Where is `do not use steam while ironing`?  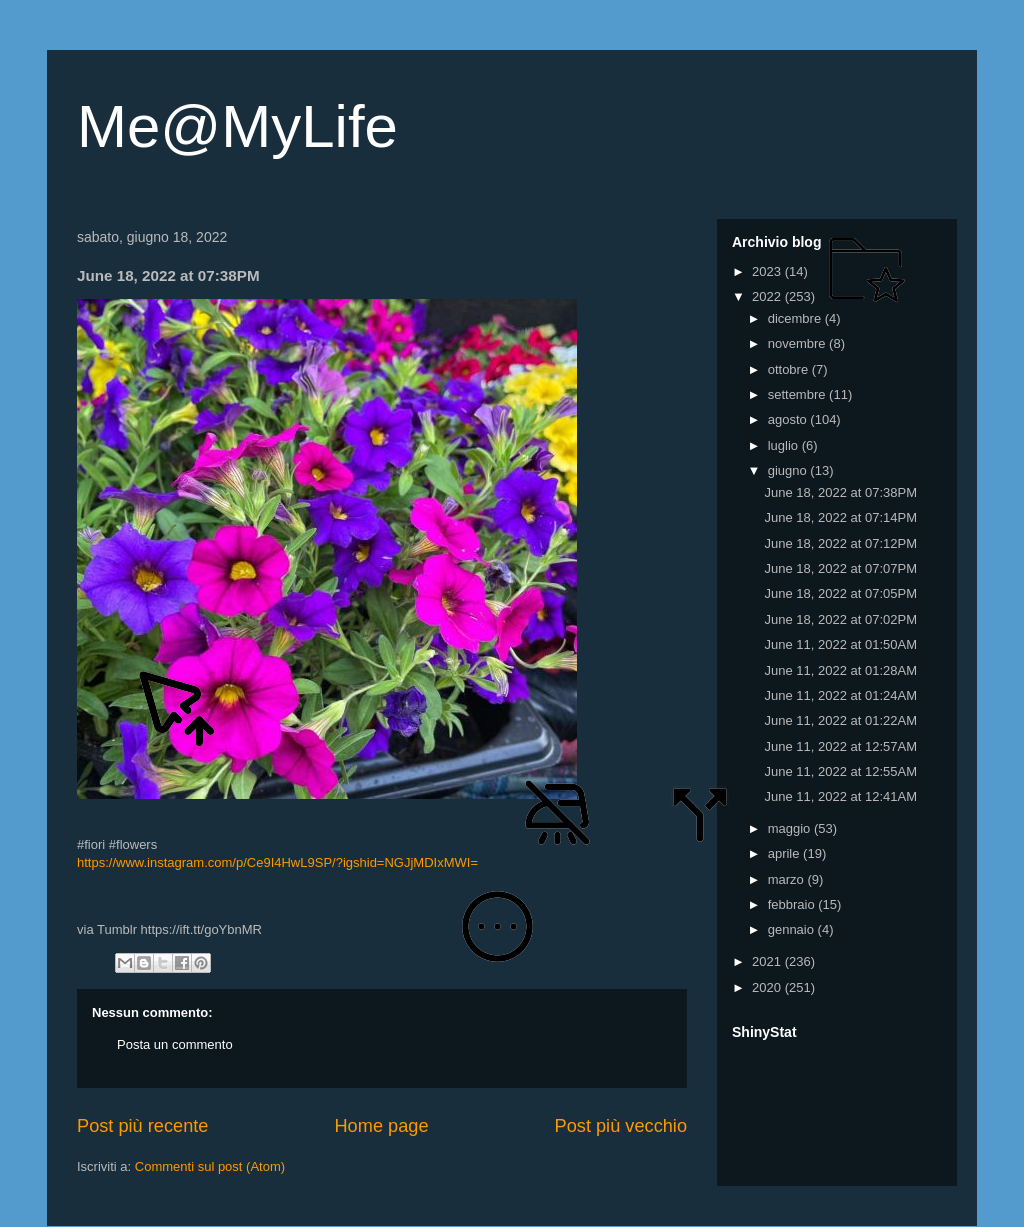
do not use steam while ironing is located at coordinates (557, 812).